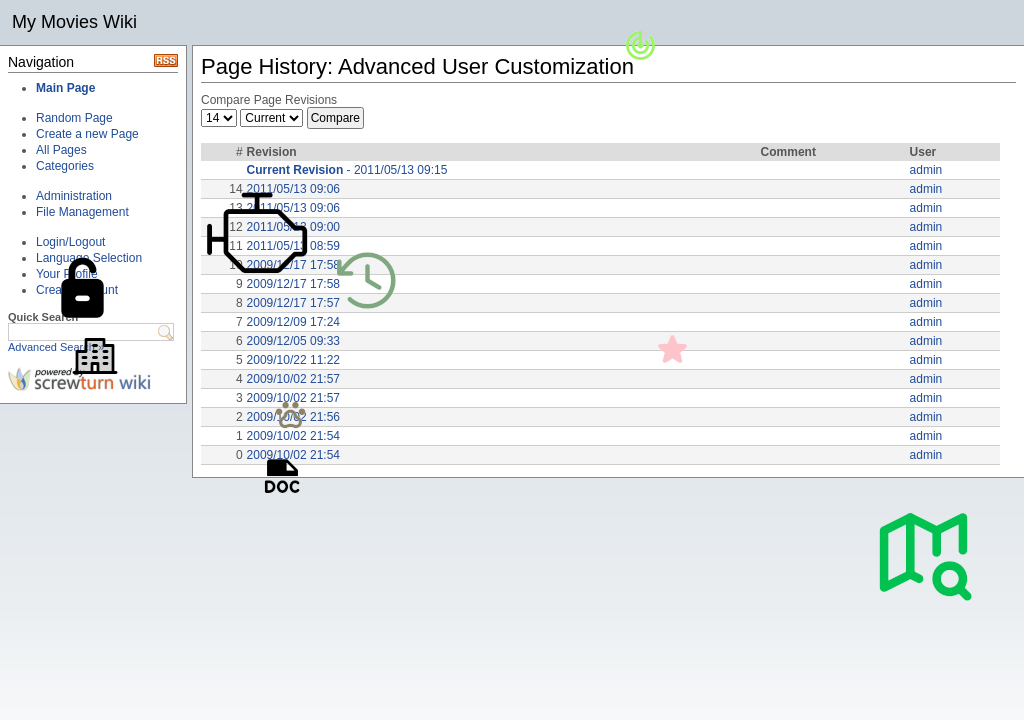  I want to click on open a document file, so click(282, 477).